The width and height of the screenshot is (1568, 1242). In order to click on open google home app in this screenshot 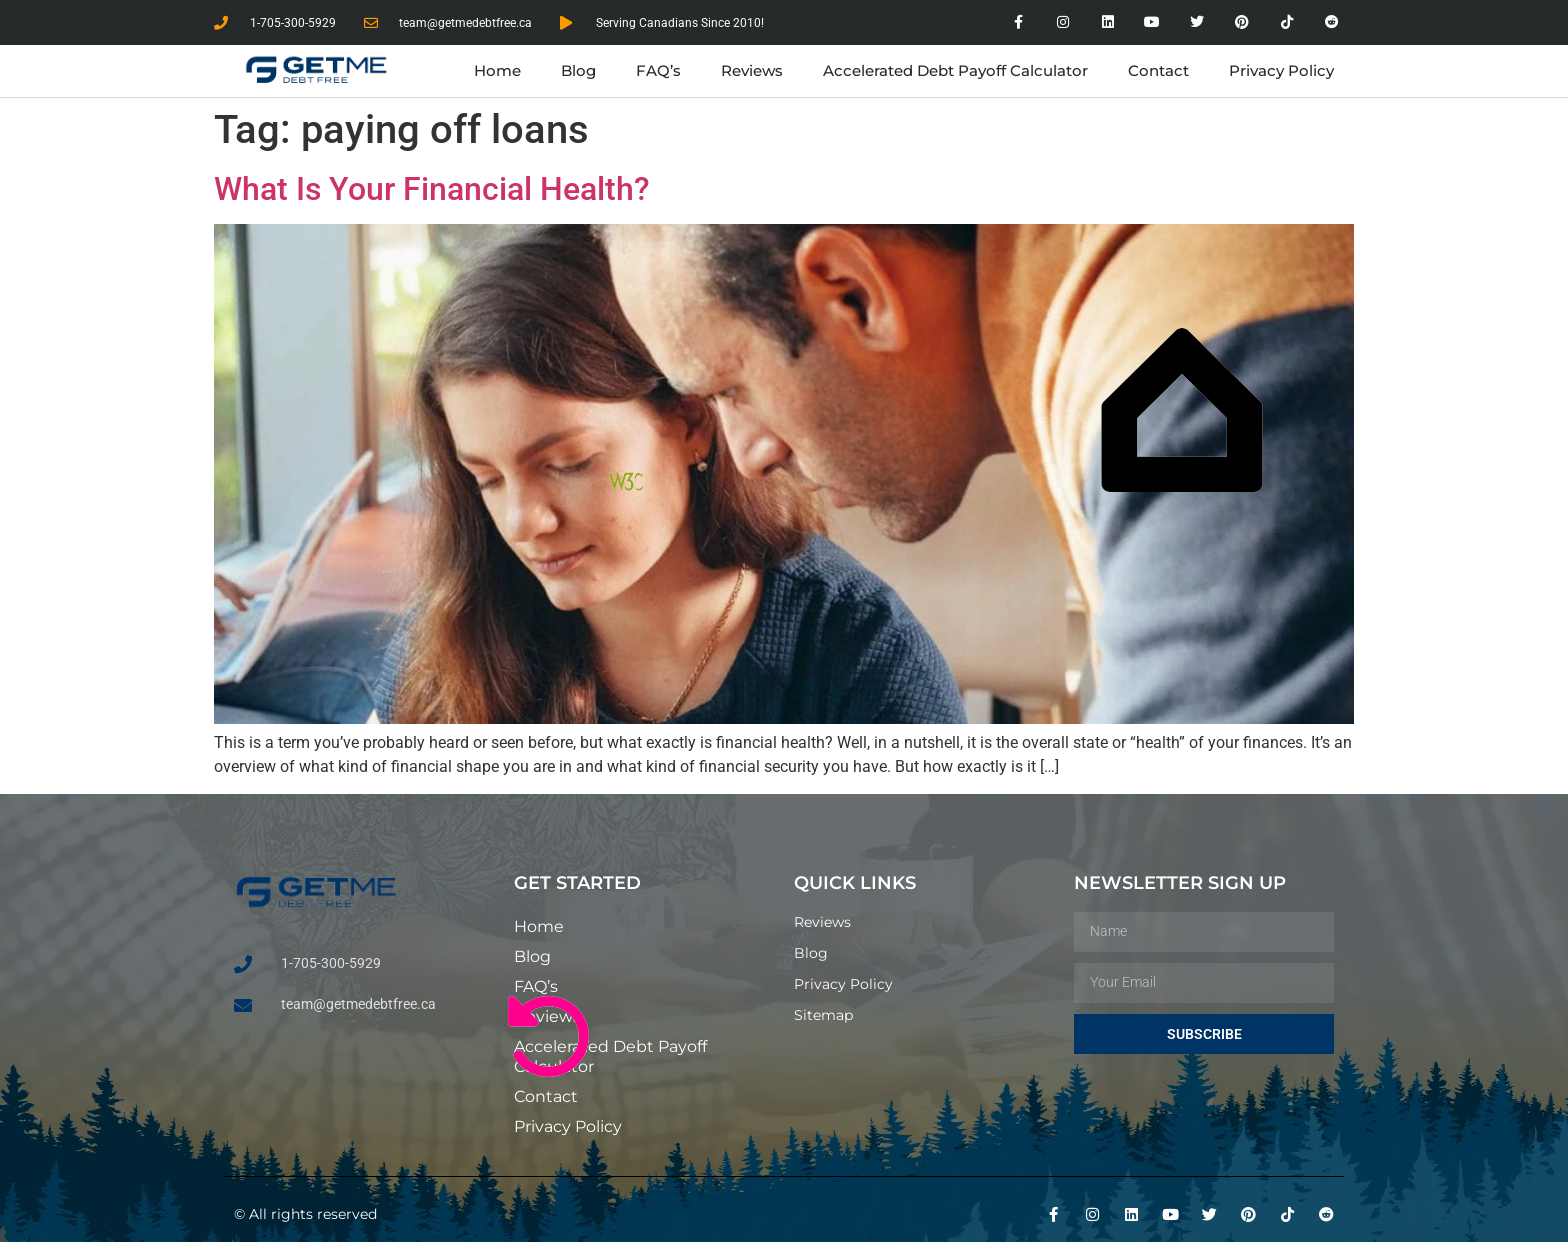, I will do `click(1182, 410)`.